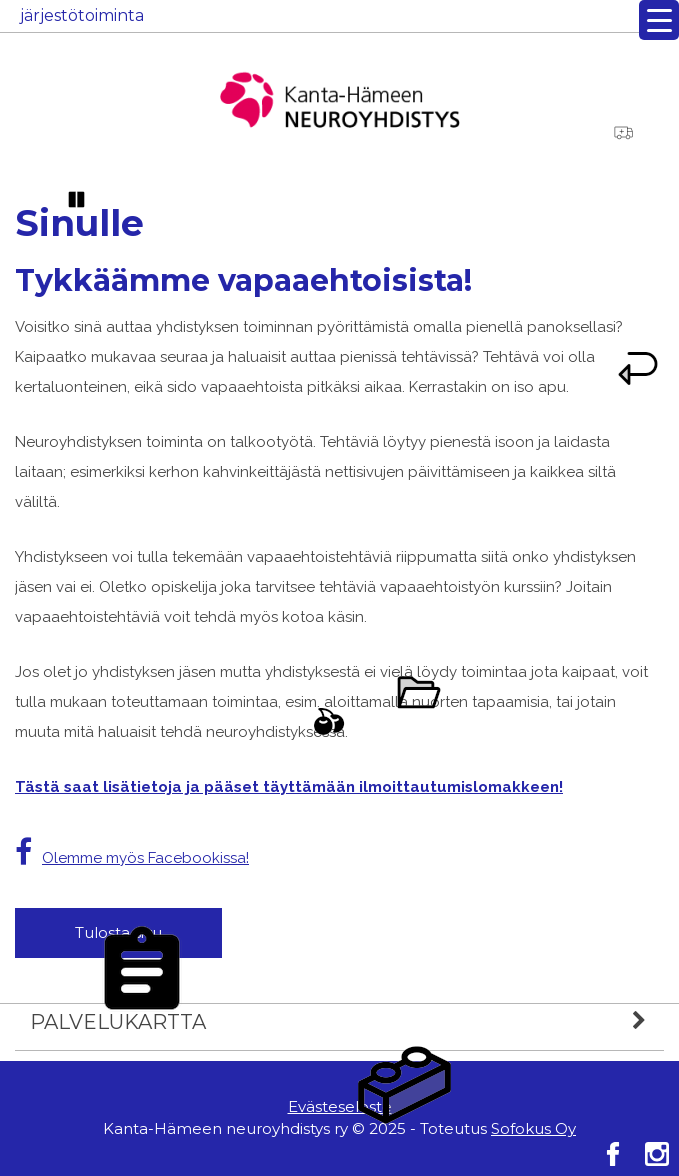 Image resolution: width=679 pixels, height=1176 pixels. What do you see at coordinates (417, 691) in the screenshot?
I see `access folder contents` at bounding box center [417, 691].